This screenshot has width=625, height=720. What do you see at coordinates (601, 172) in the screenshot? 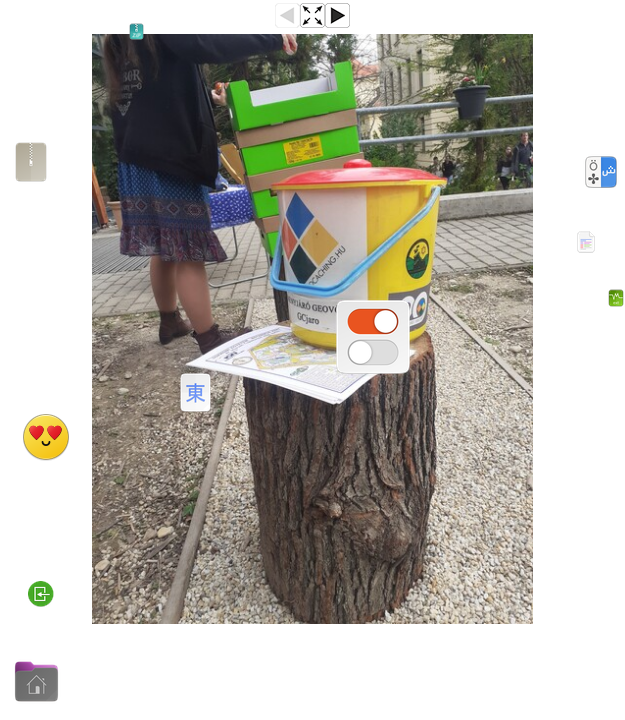
I see `open the GNOME Characters app` at bounding box center [601, 172].